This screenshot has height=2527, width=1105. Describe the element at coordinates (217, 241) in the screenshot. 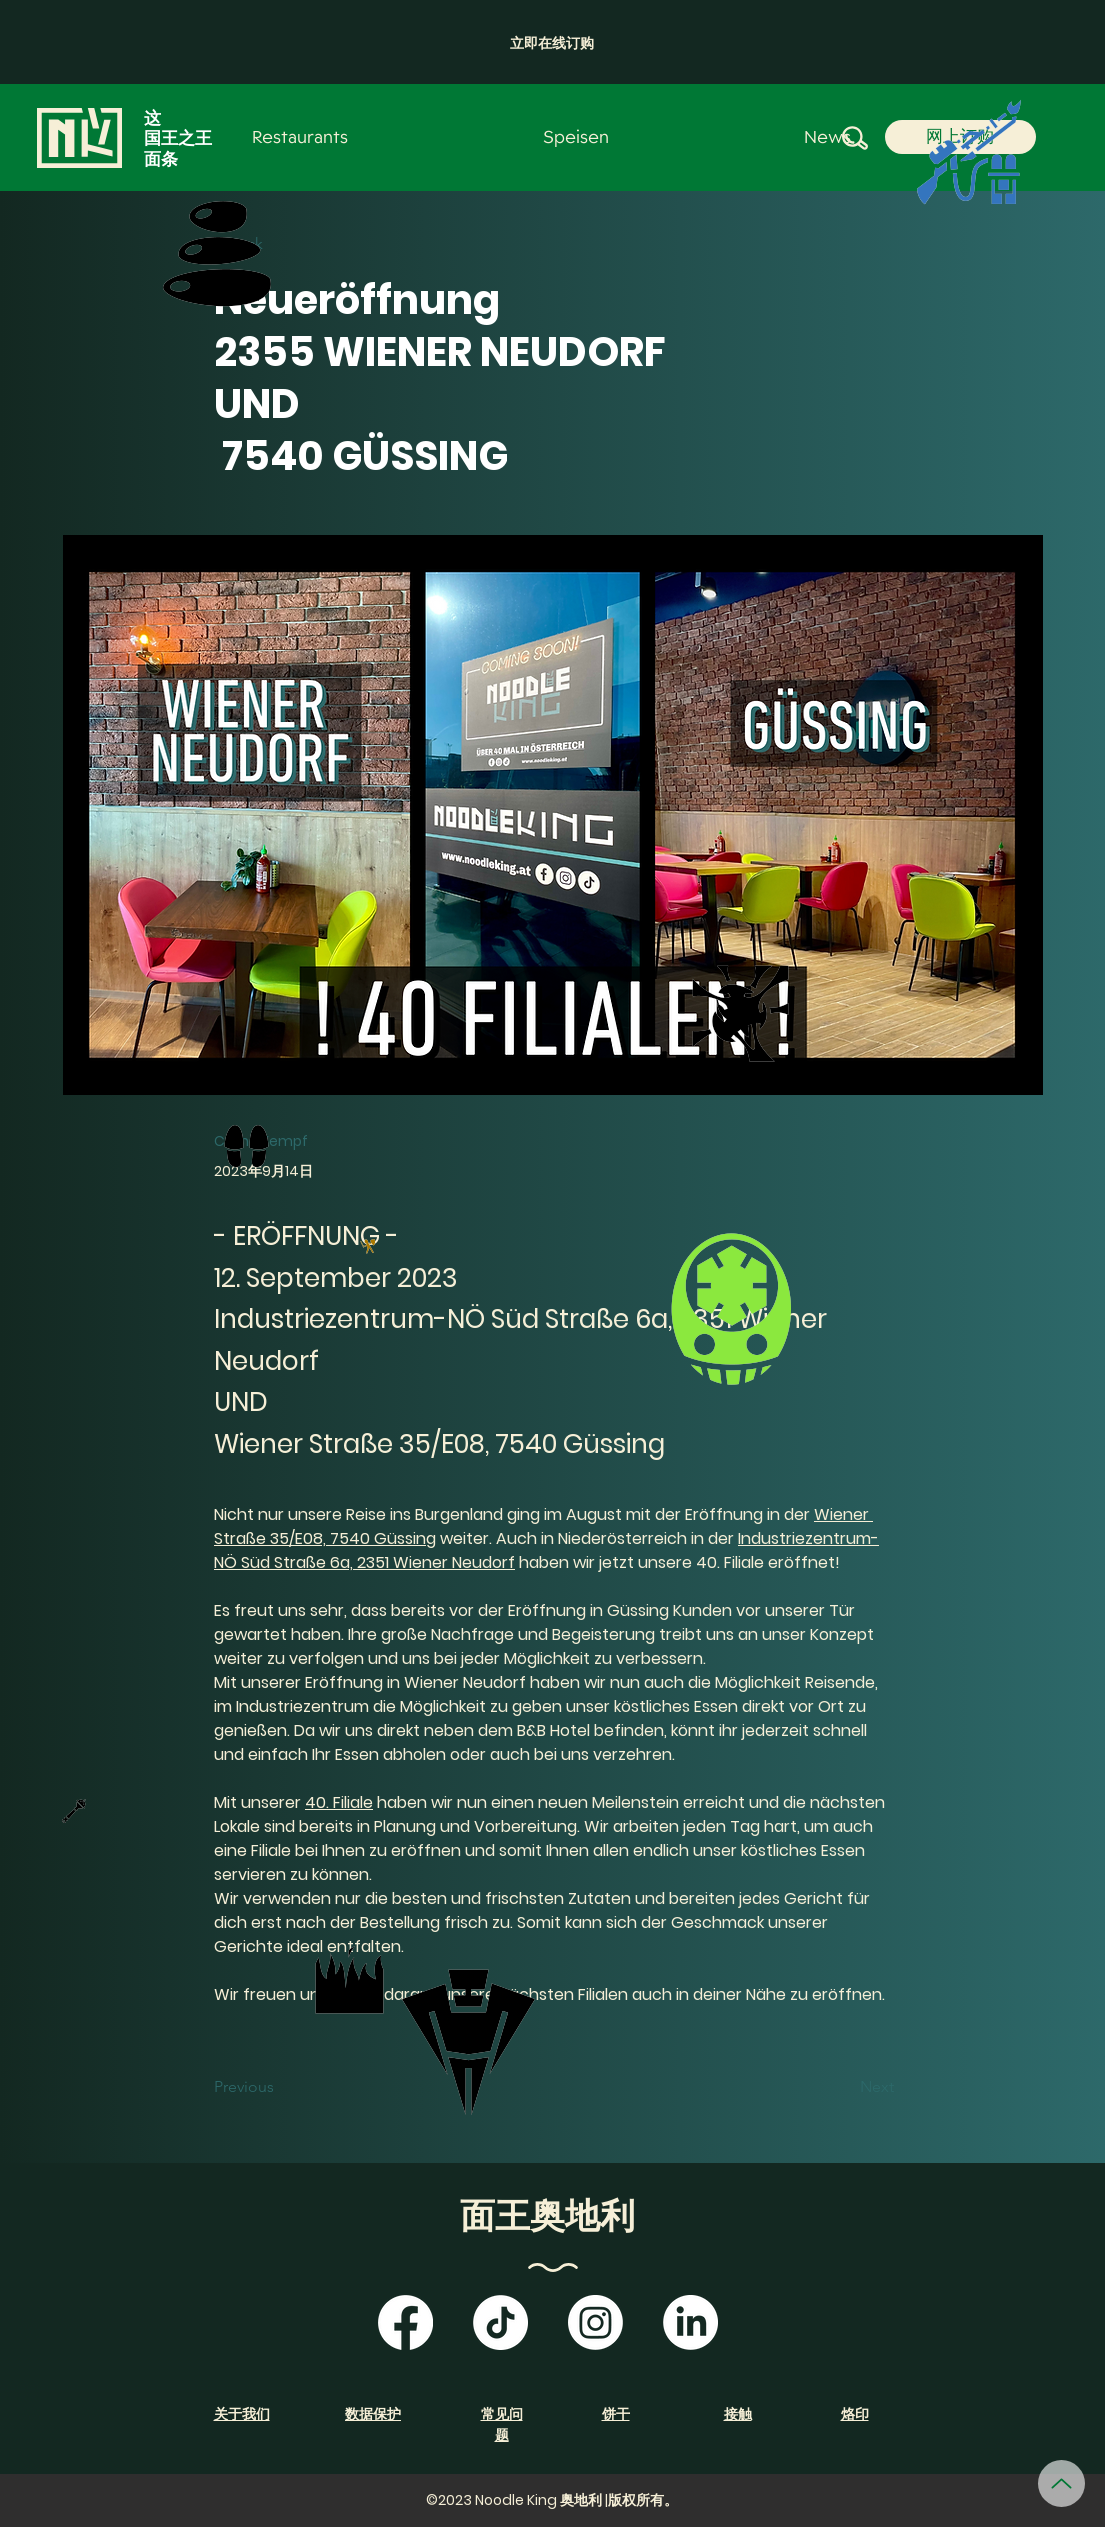

I see `access meditation or mindfulness features` at that location.